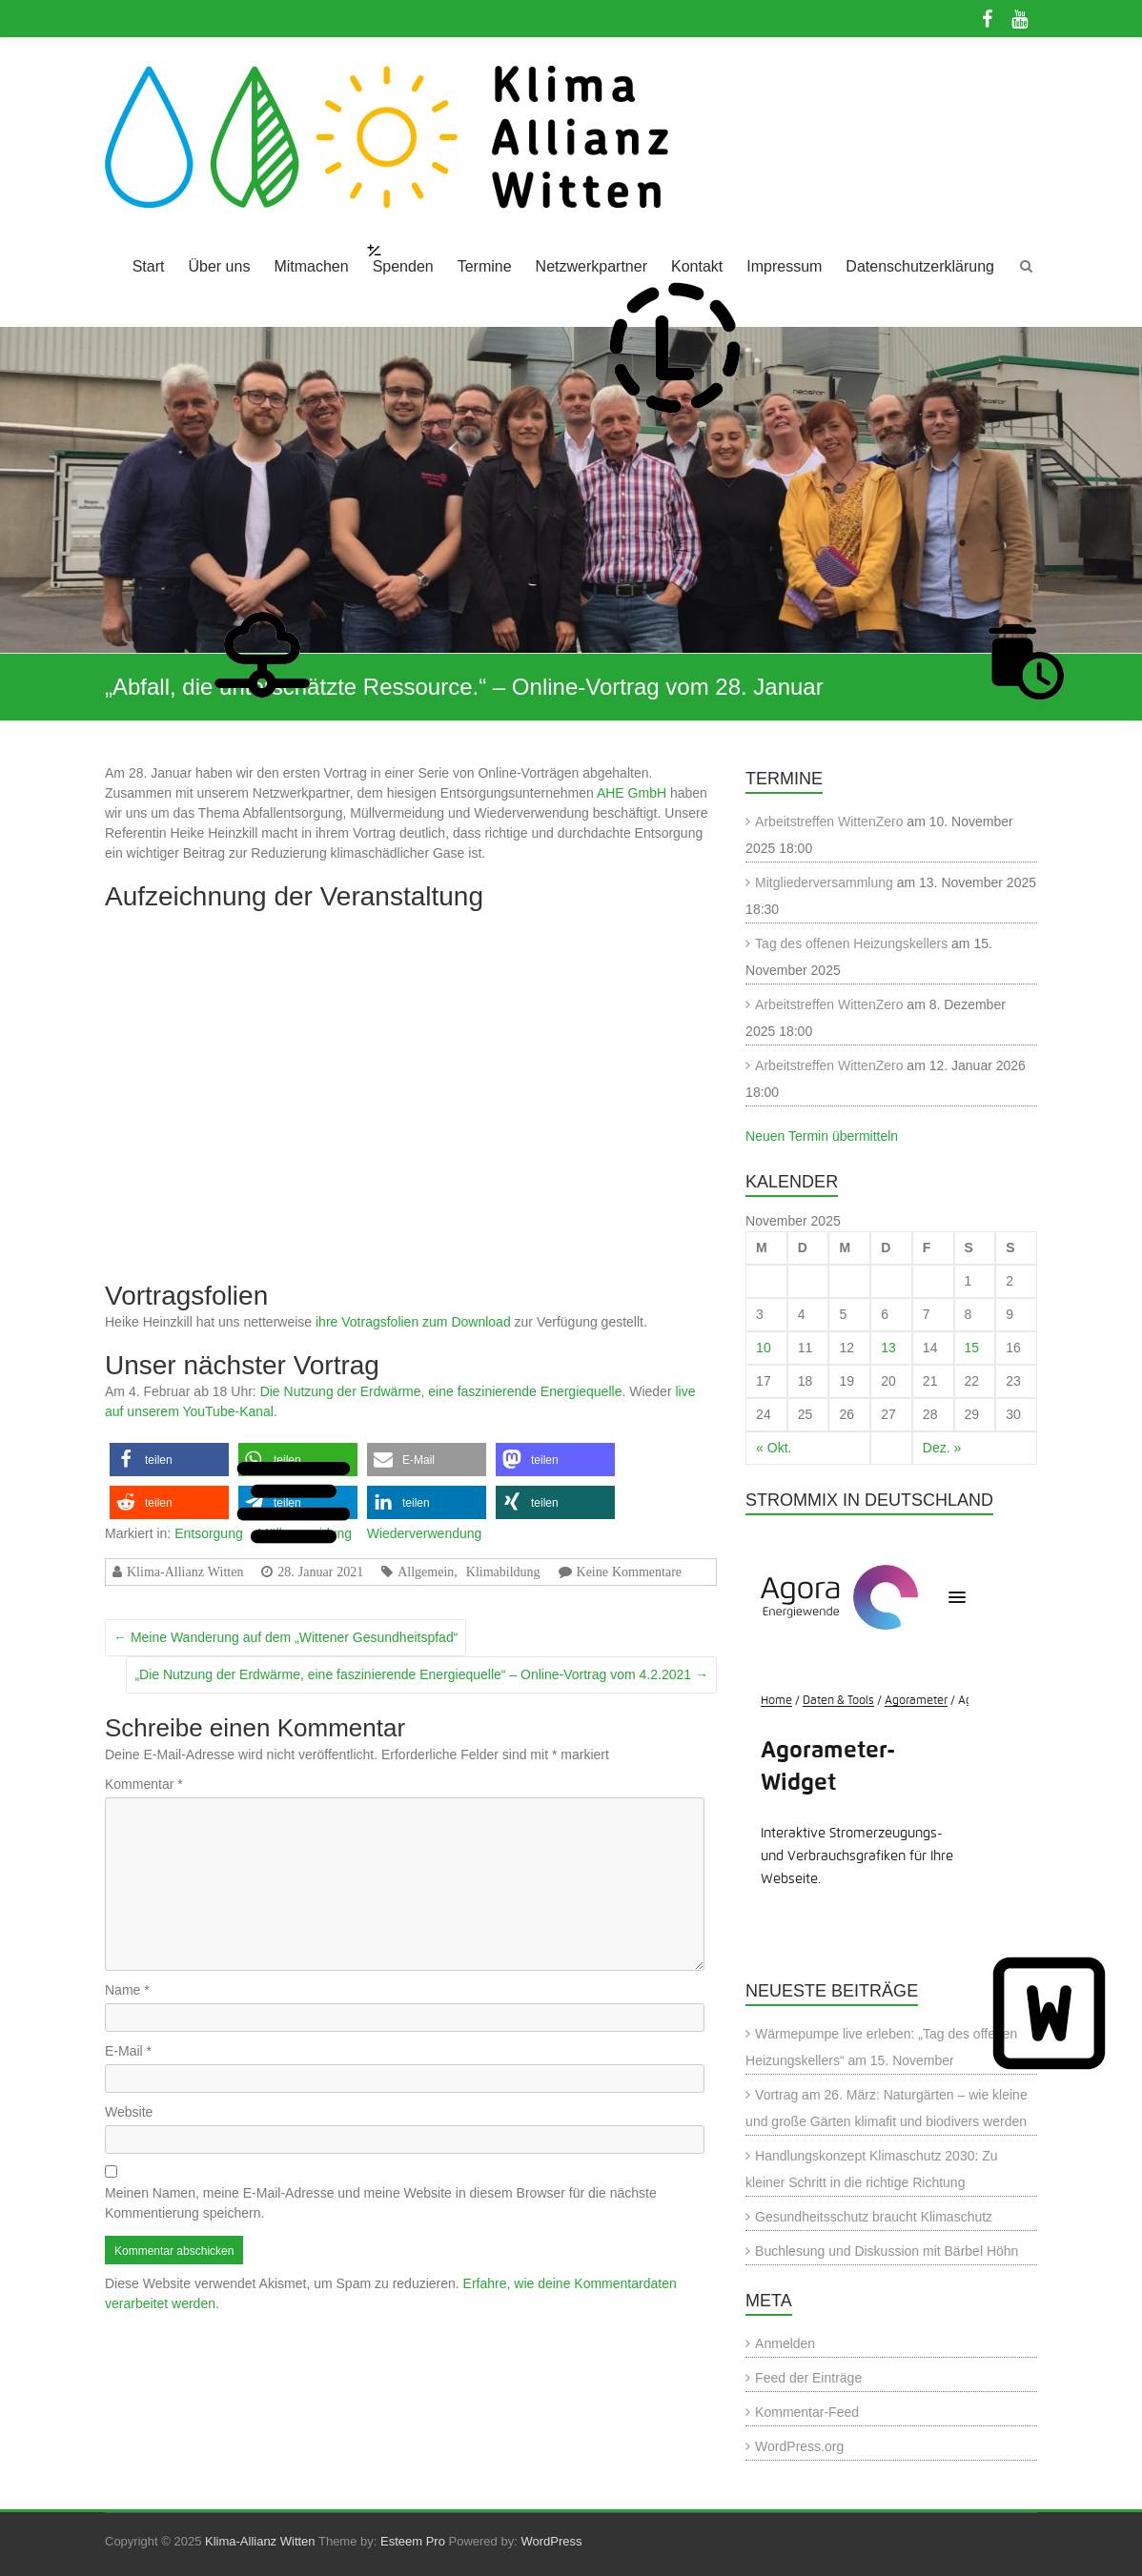 Image resolution: width=1142 pixels, height=2576 pixels. Describe the element at coordinates (1026, 661) in the screenshot. I see `enable auto-delete for messages or files` at that location.